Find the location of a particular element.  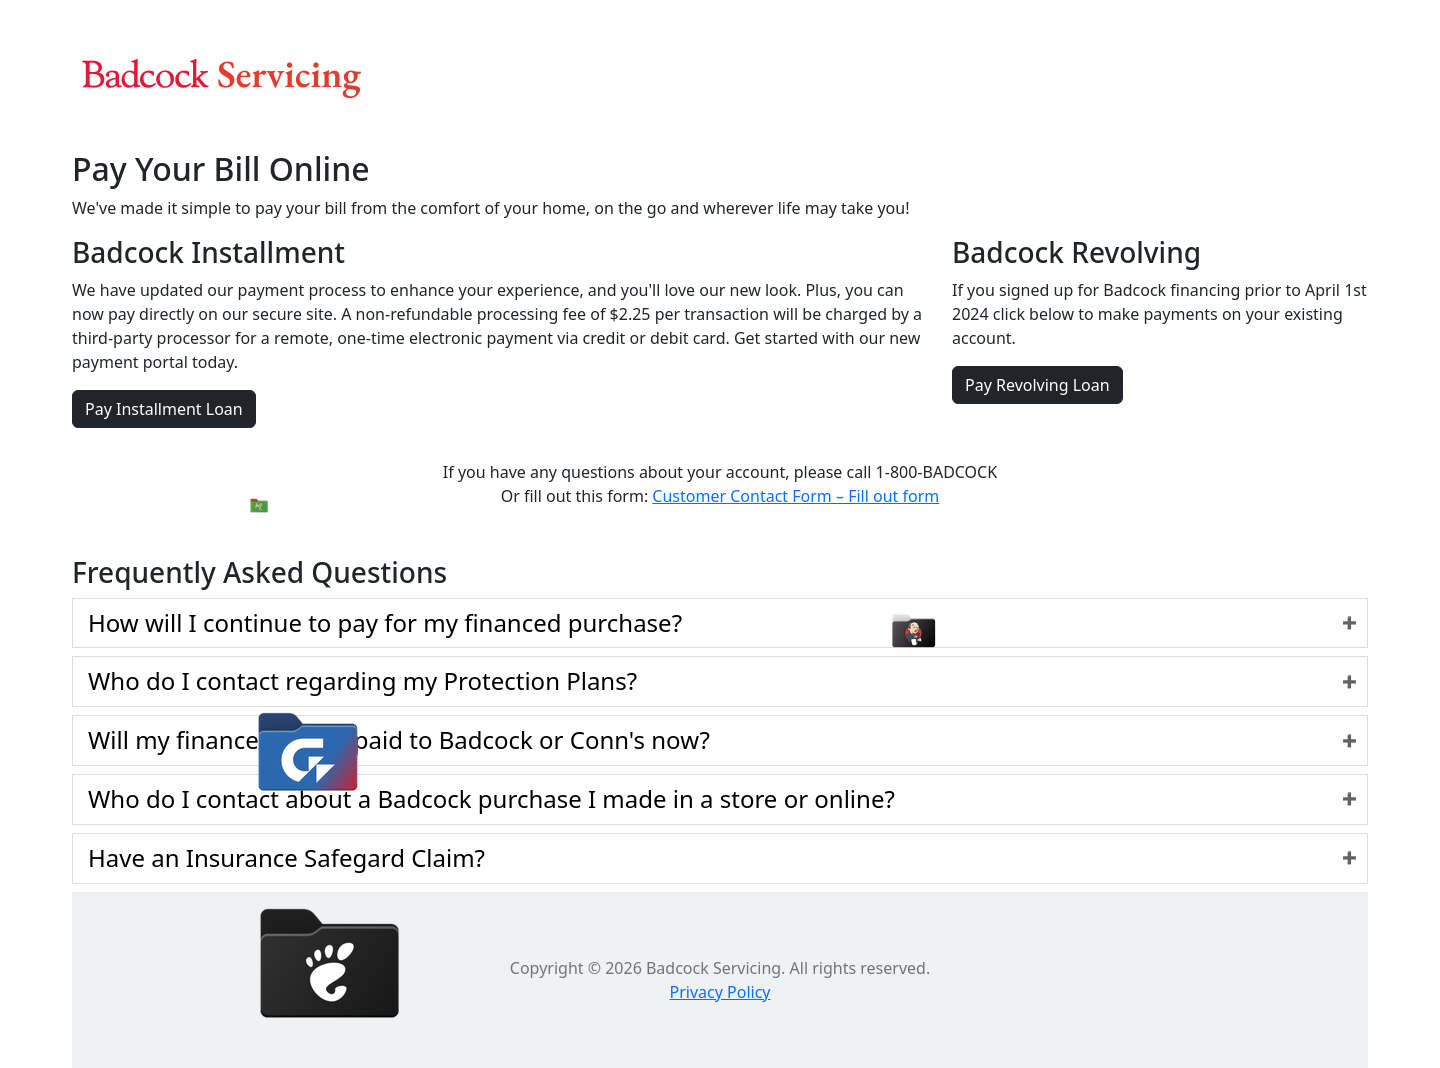

open jenkins CI/CD project folder is located at coordinates (913, 631).